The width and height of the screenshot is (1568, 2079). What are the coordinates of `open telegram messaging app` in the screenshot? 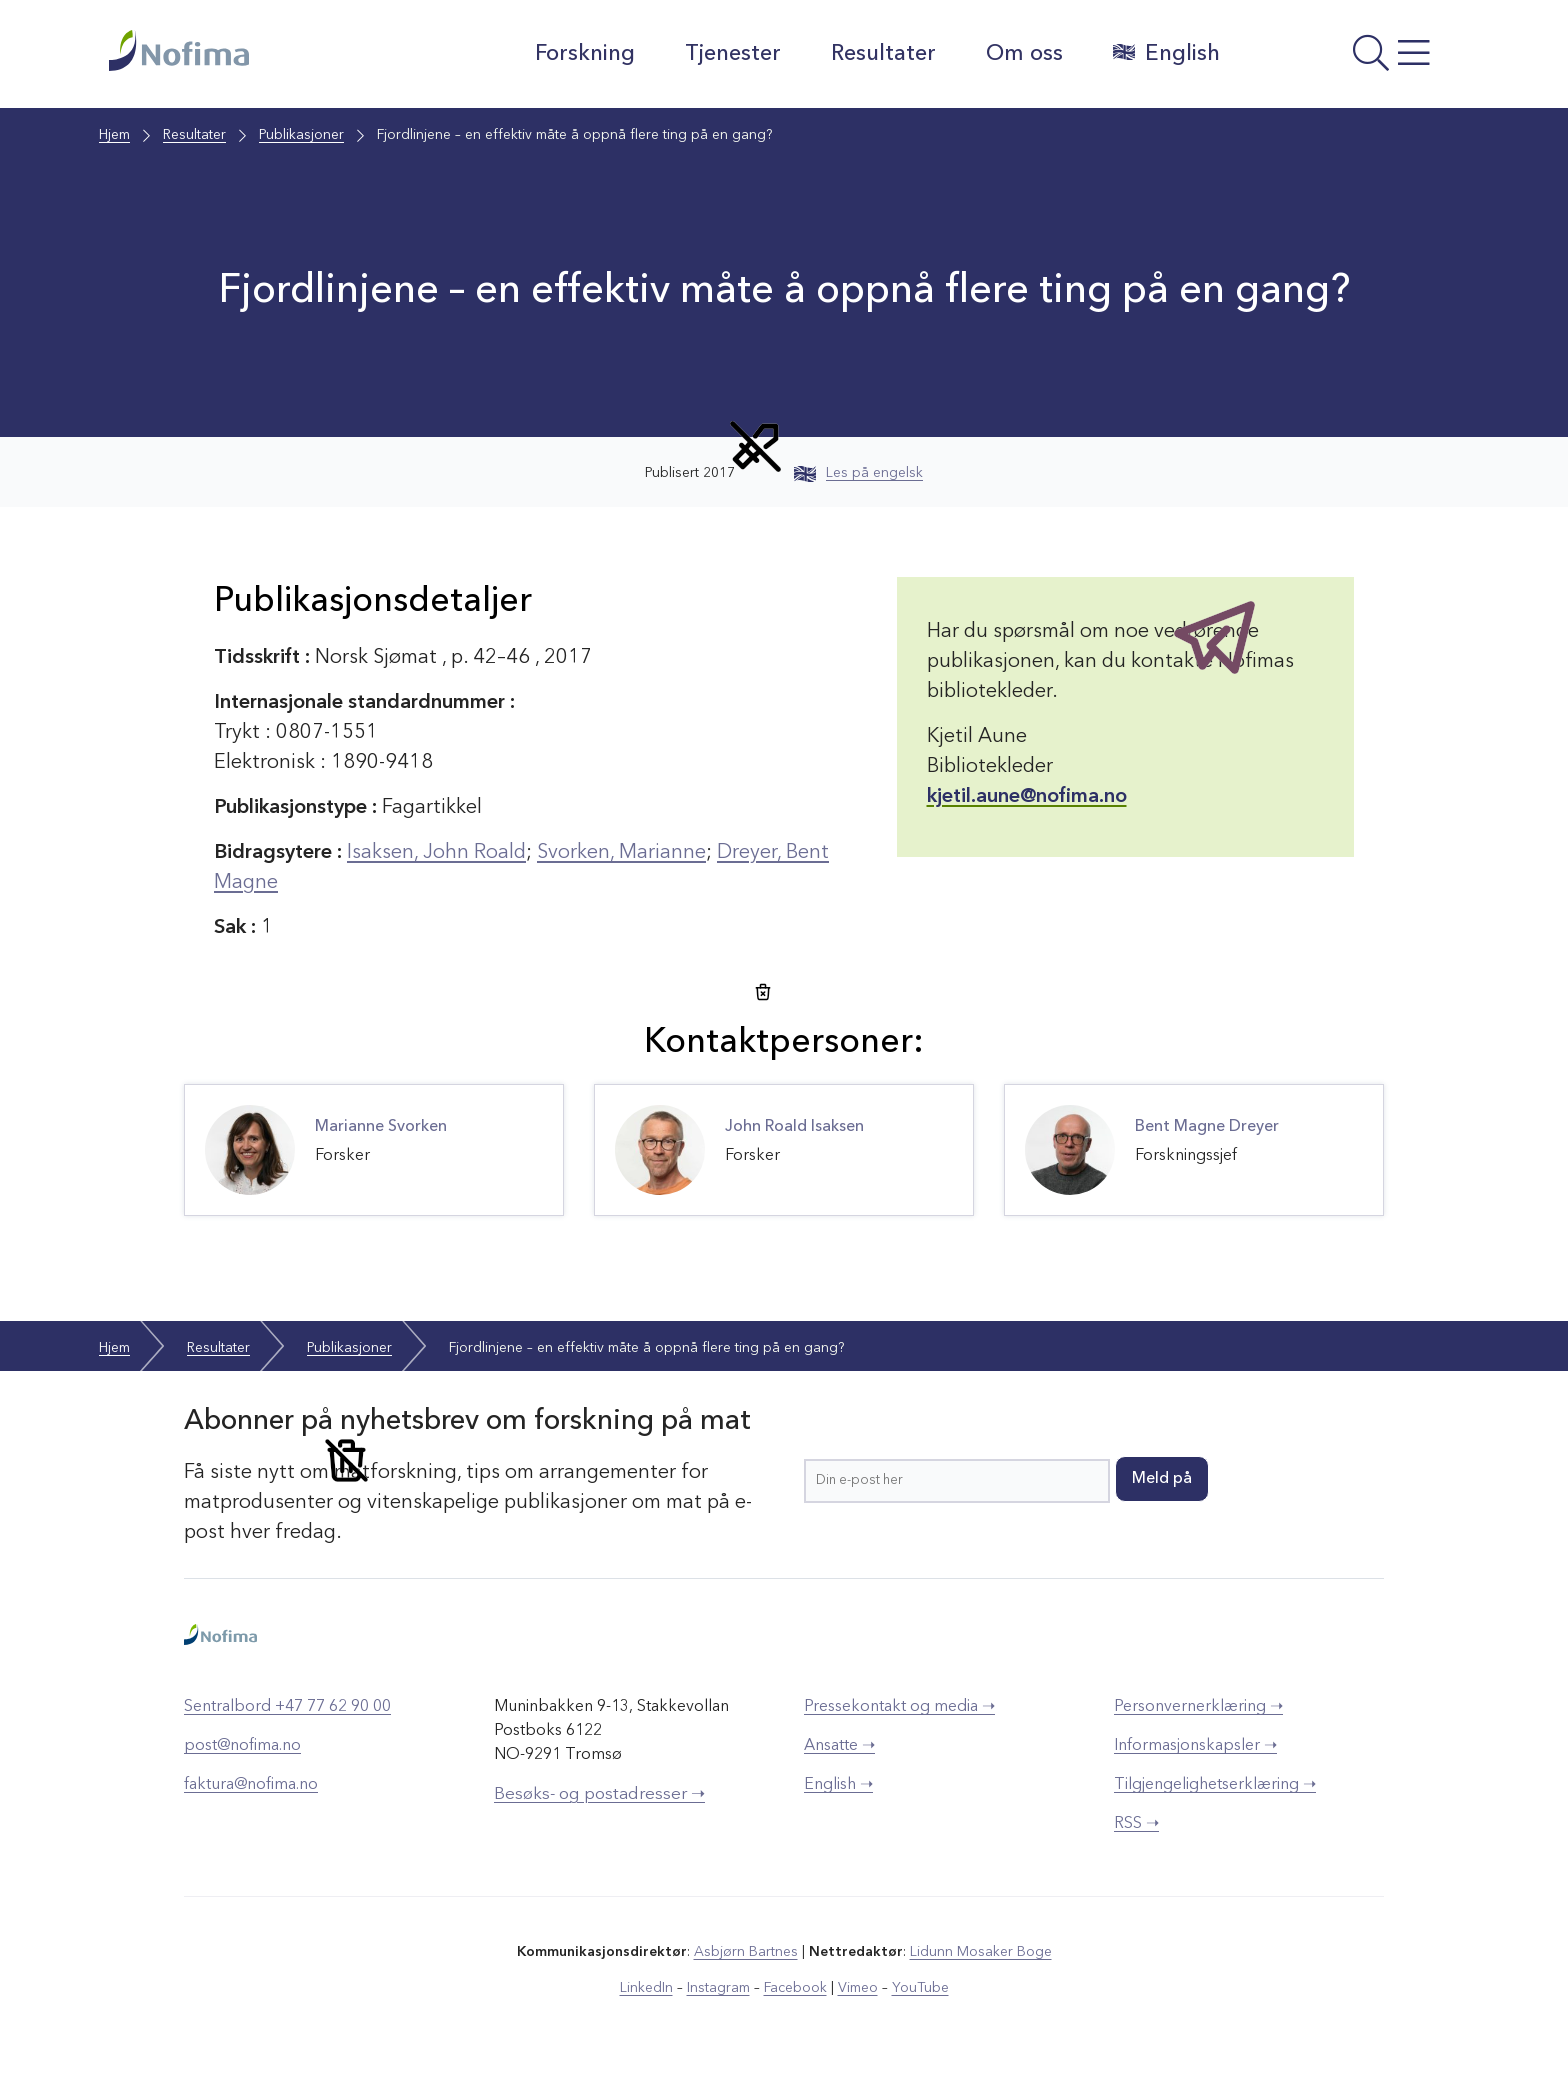 It's located at (1214, 637).